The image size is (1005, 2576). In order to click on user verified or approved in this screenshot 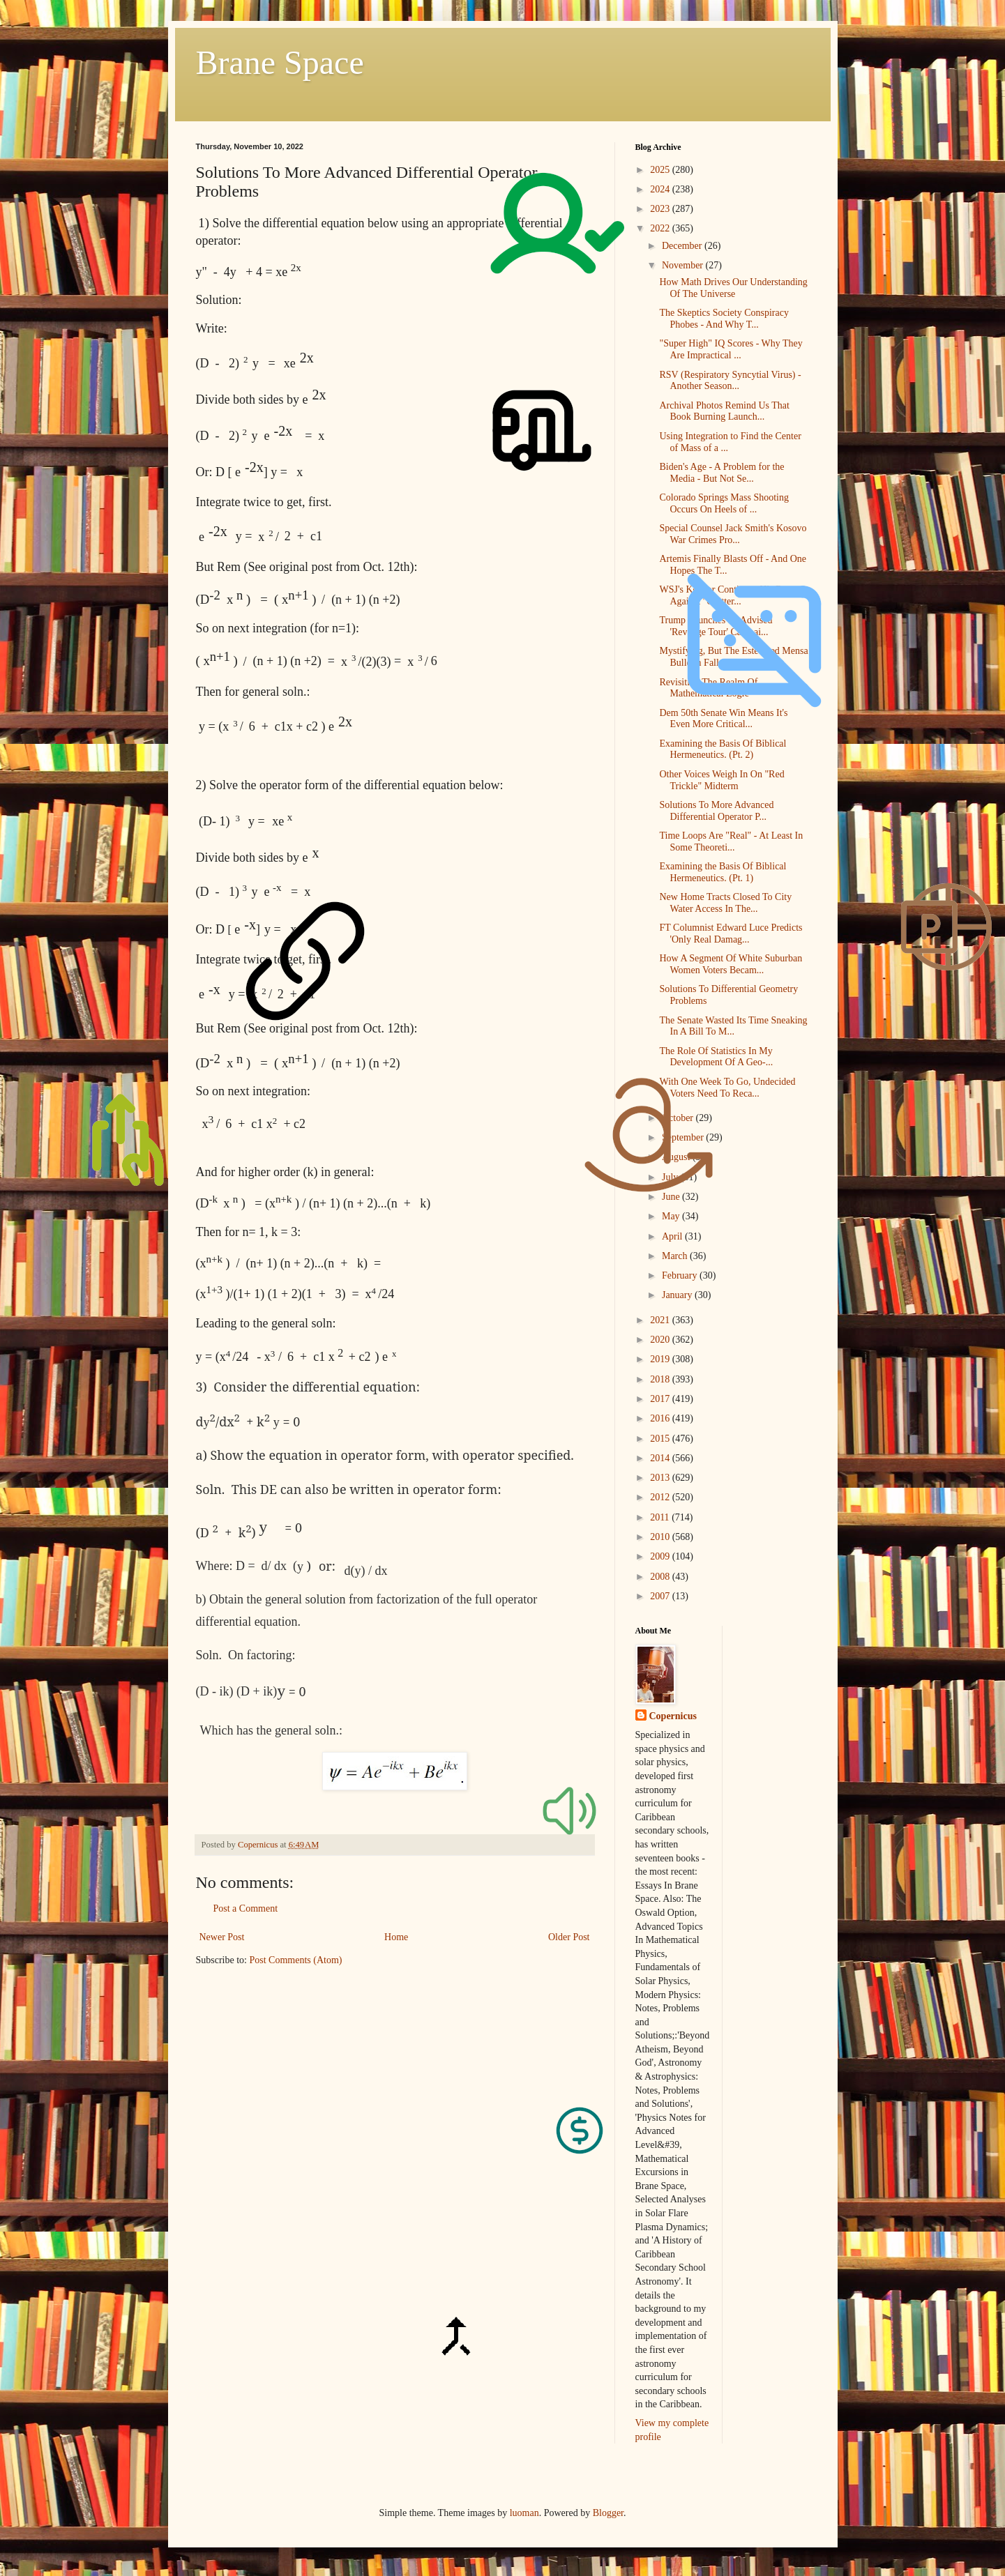, I will do `click(554, 227)`.